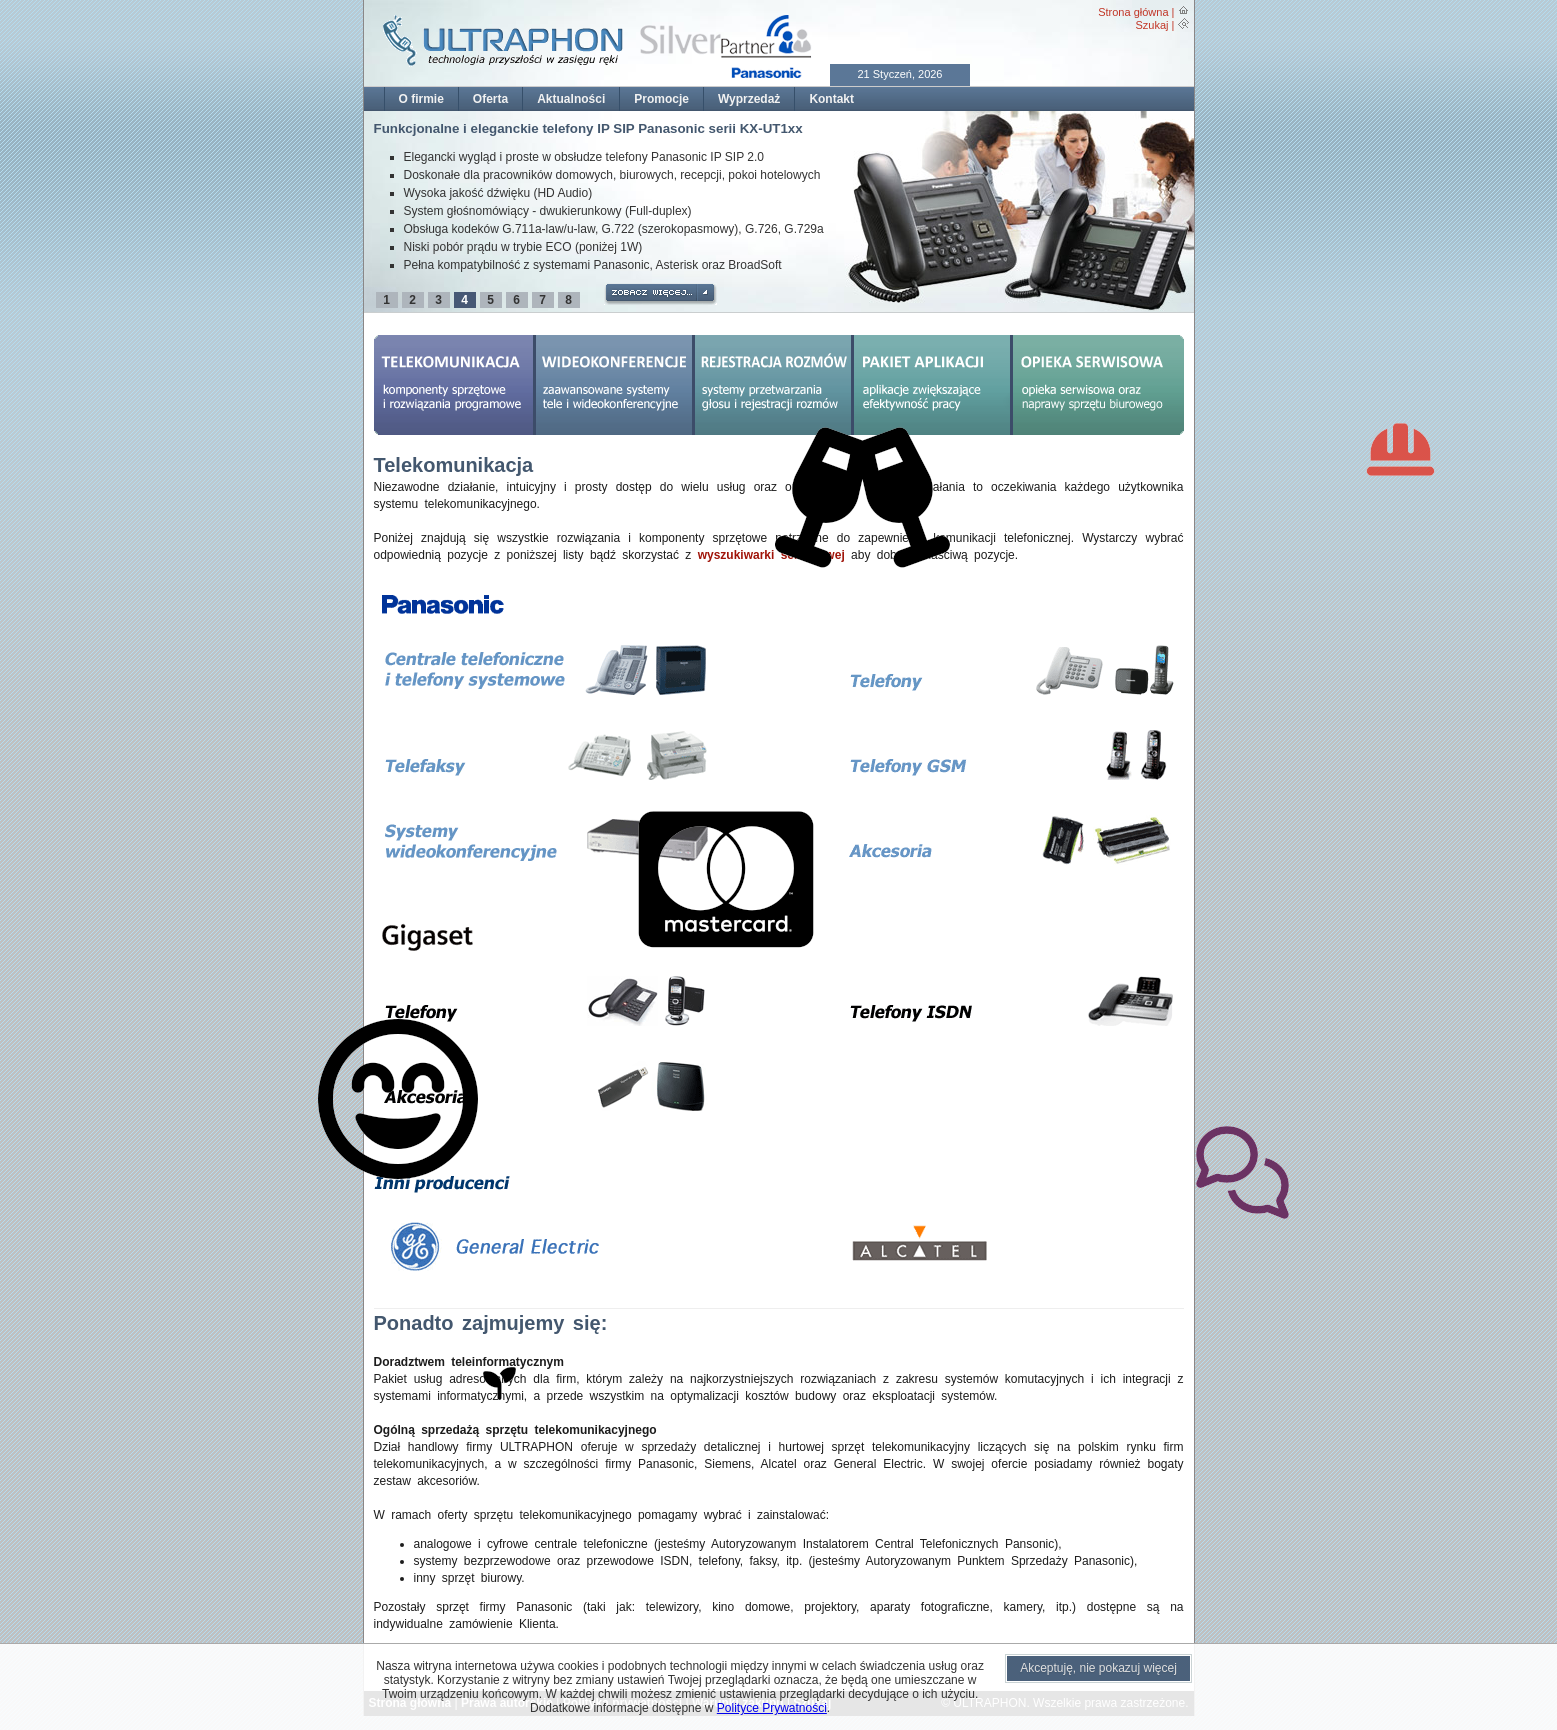 The height and width of the screenshot is (1730, 1557). What do you see at coordinates (499, 1383) in the screenshot?
I see `indicates new growth or beginner status` at bounding box center [499, 1383].